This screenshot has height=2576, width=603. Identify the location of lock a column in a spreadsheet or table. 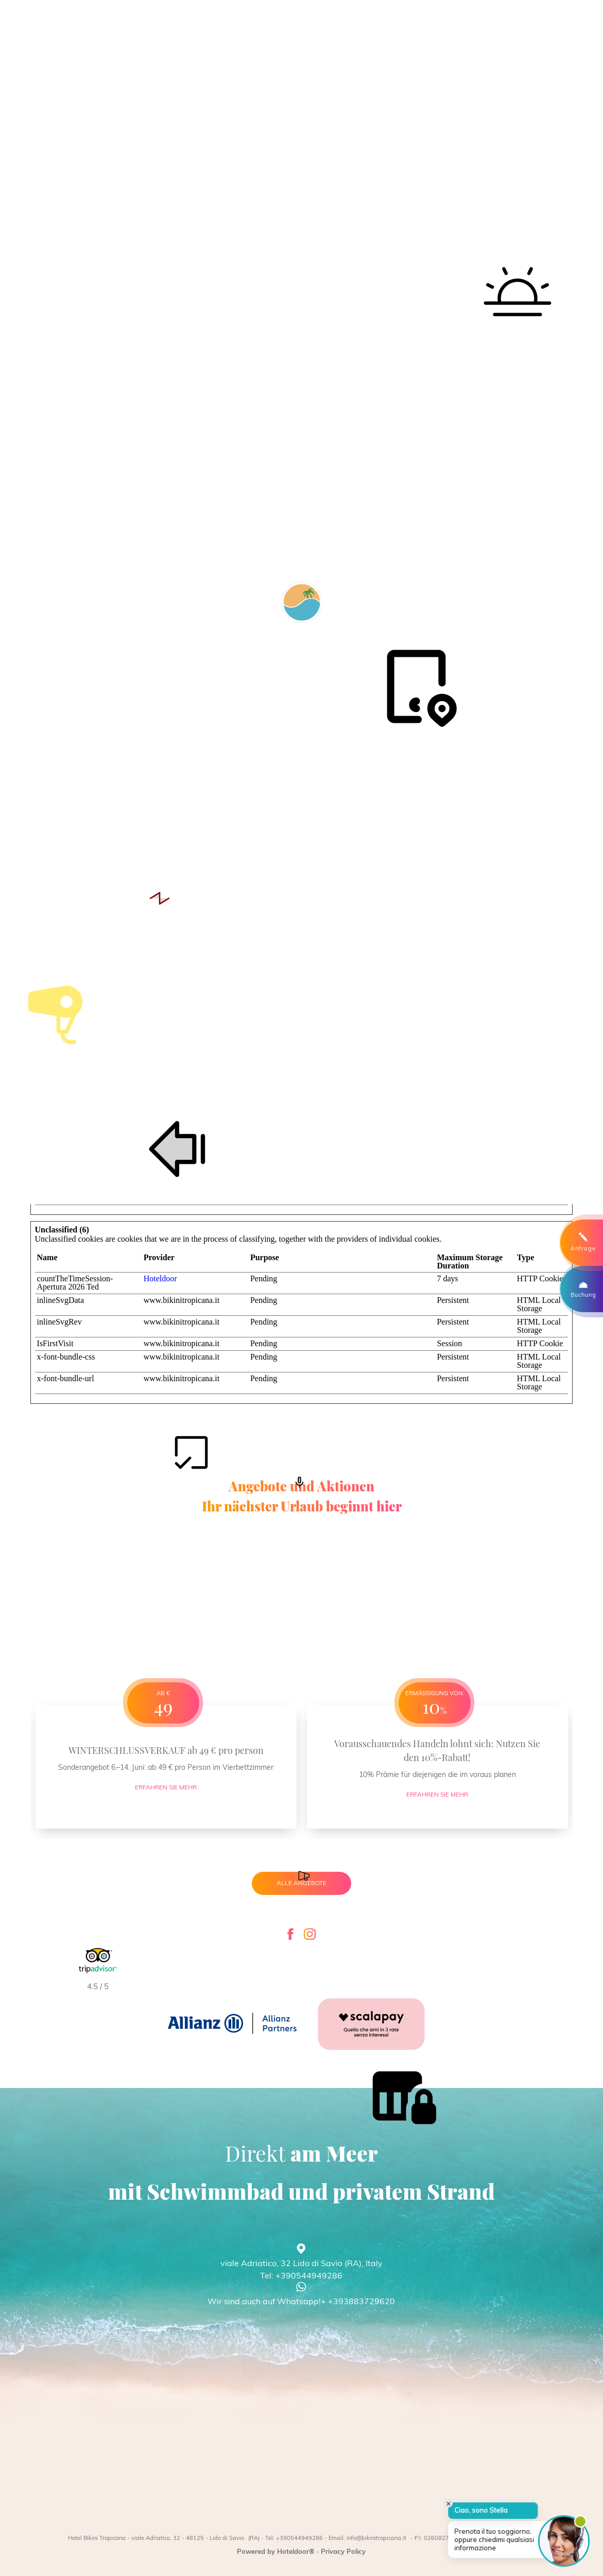
(401, 2096).